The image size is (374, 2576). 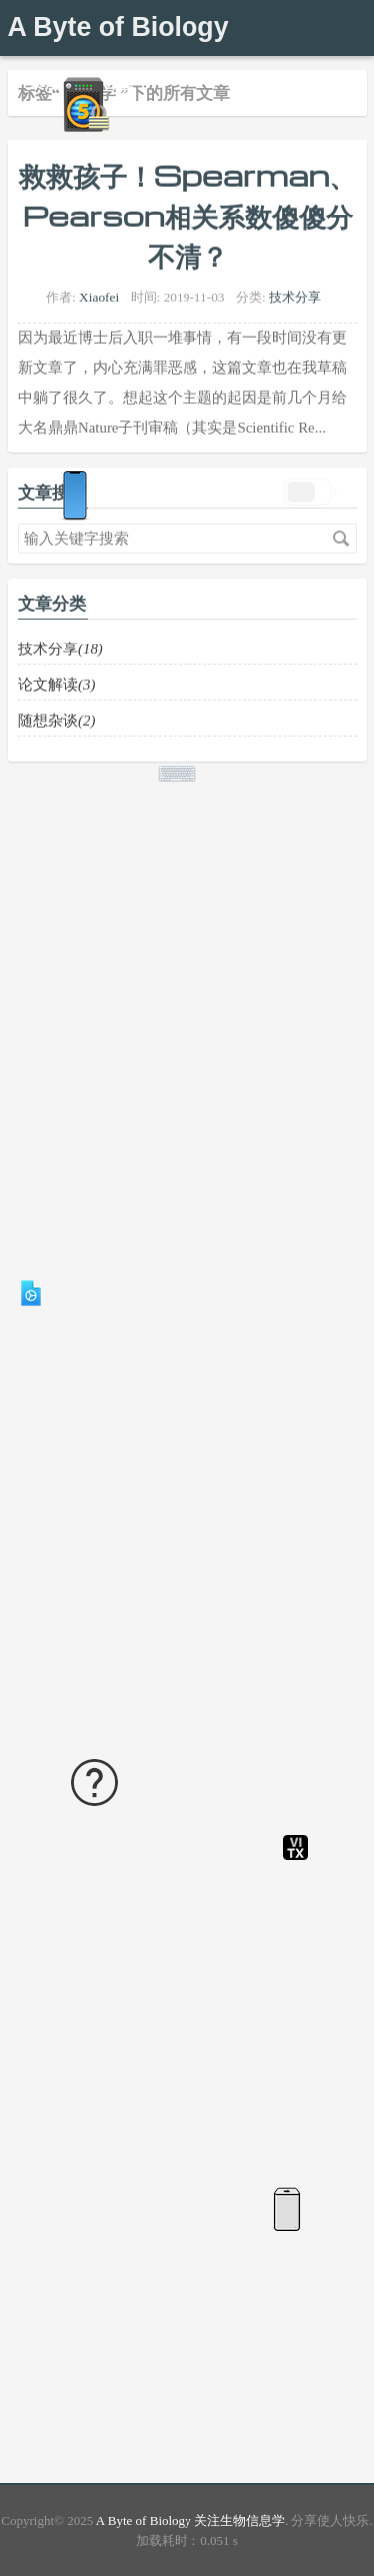 I want to click on locked RAID 5 storage array, so click(x=83, y=104).